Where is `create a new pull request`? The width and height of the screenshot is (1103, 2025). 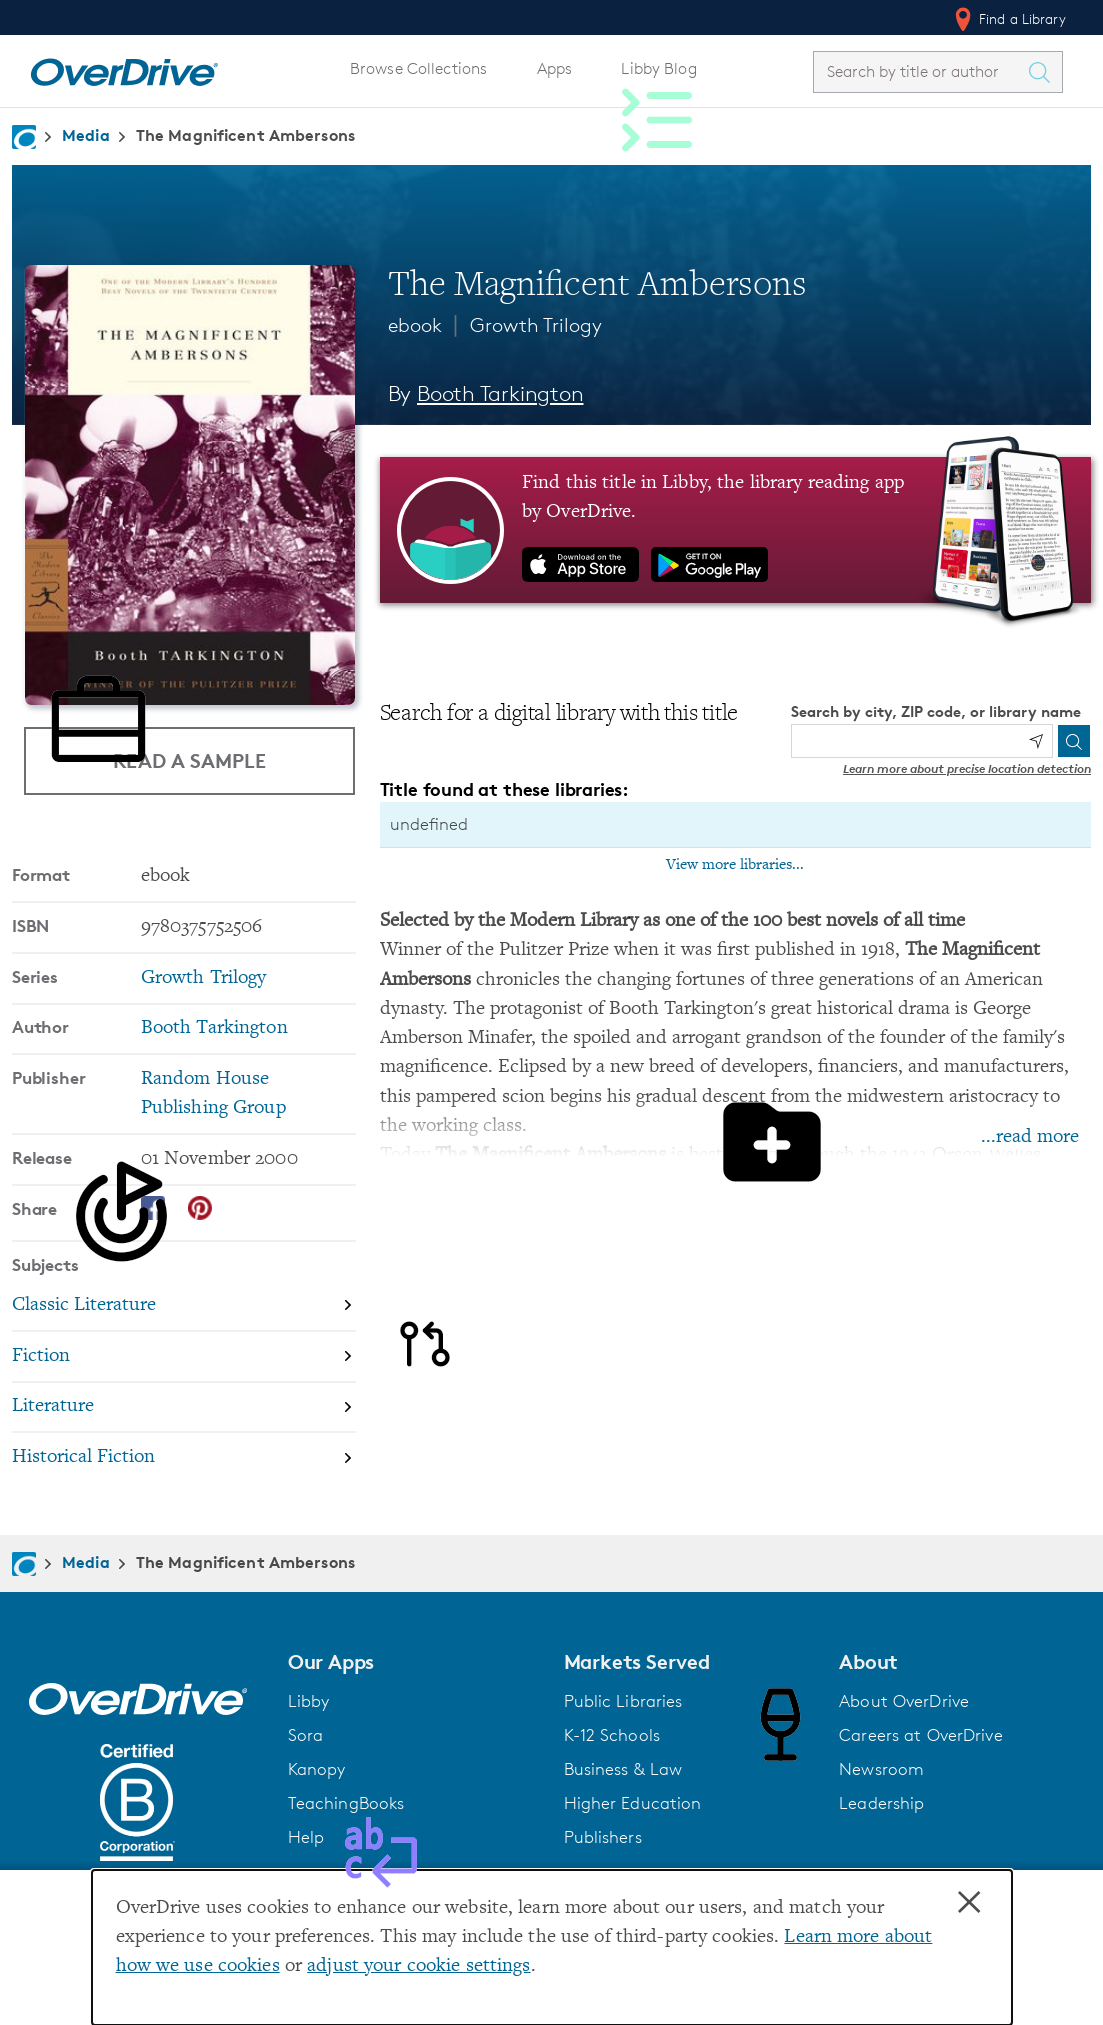
create a new pull request is located at coordinates (425, 1344).